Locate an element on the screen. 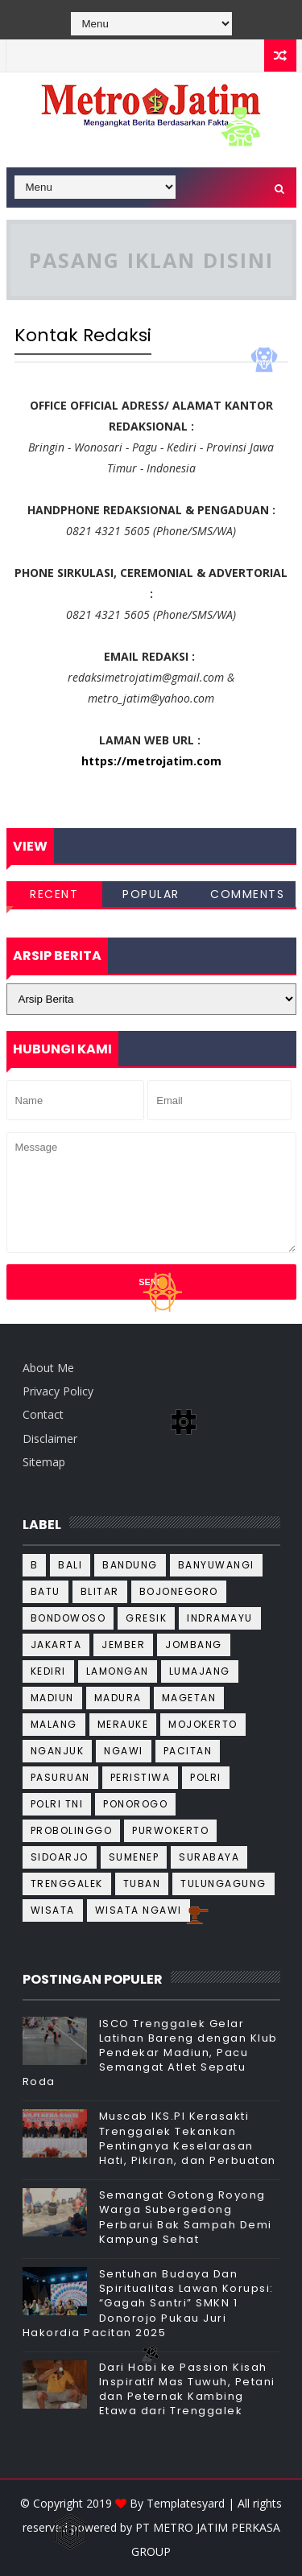 Image resolution: width=302 pixels, height=2576 pixels. turret defense unit in a strategy game is located at coordinates (197, 1915).